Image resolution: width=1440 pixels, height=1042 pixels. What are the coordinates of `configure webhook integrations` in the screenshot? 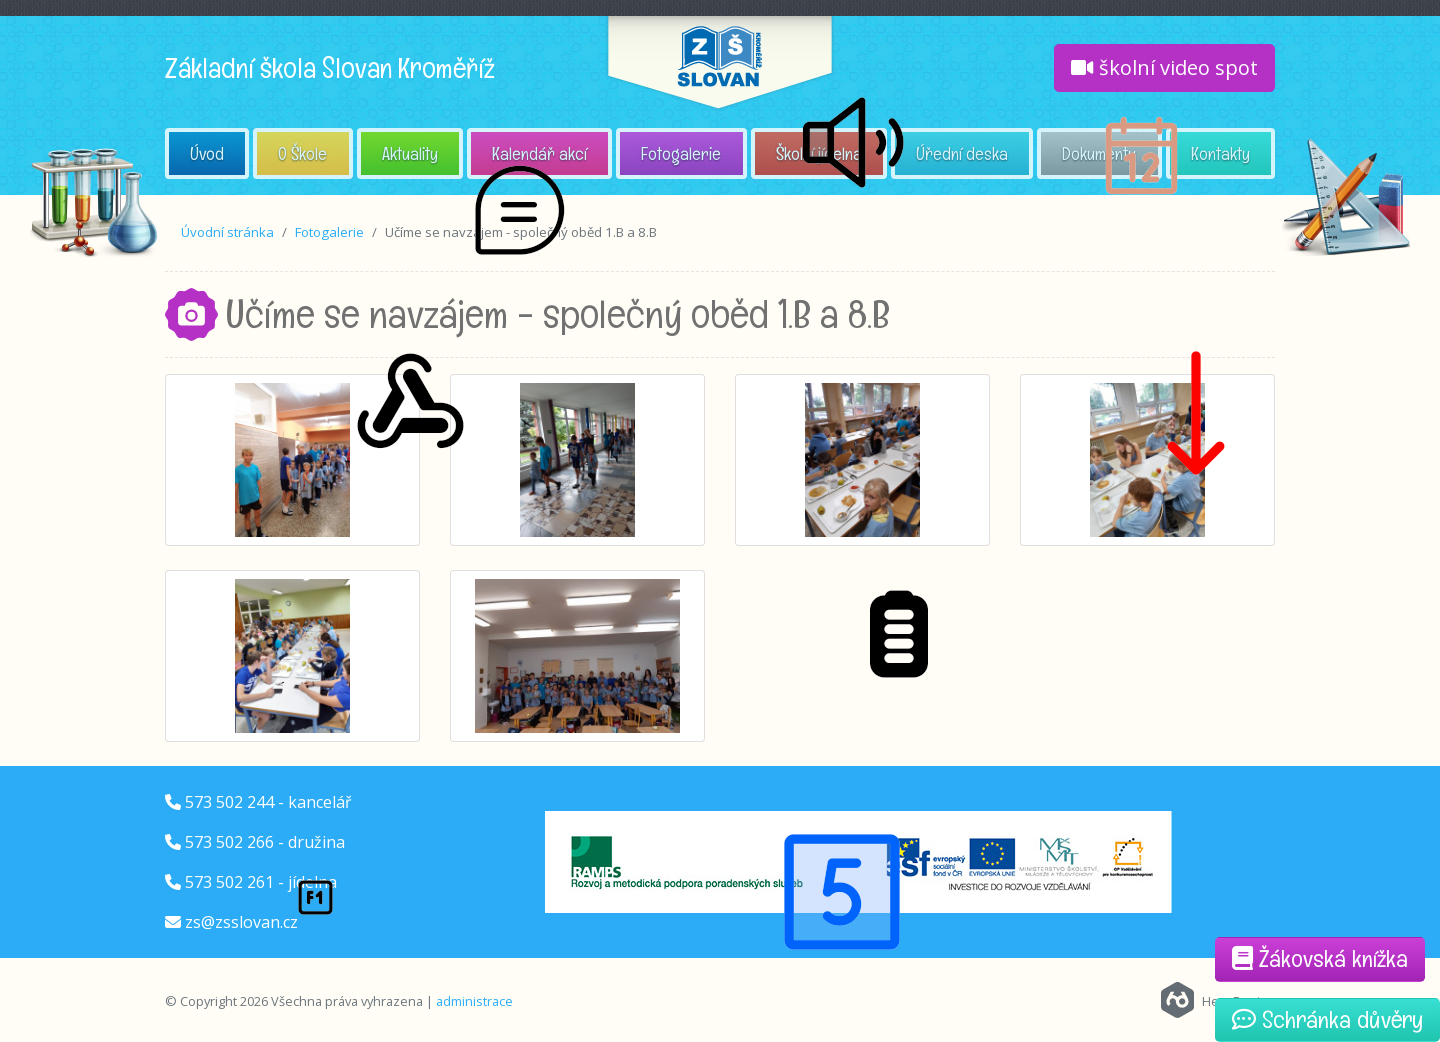 It's located at (410, 406).